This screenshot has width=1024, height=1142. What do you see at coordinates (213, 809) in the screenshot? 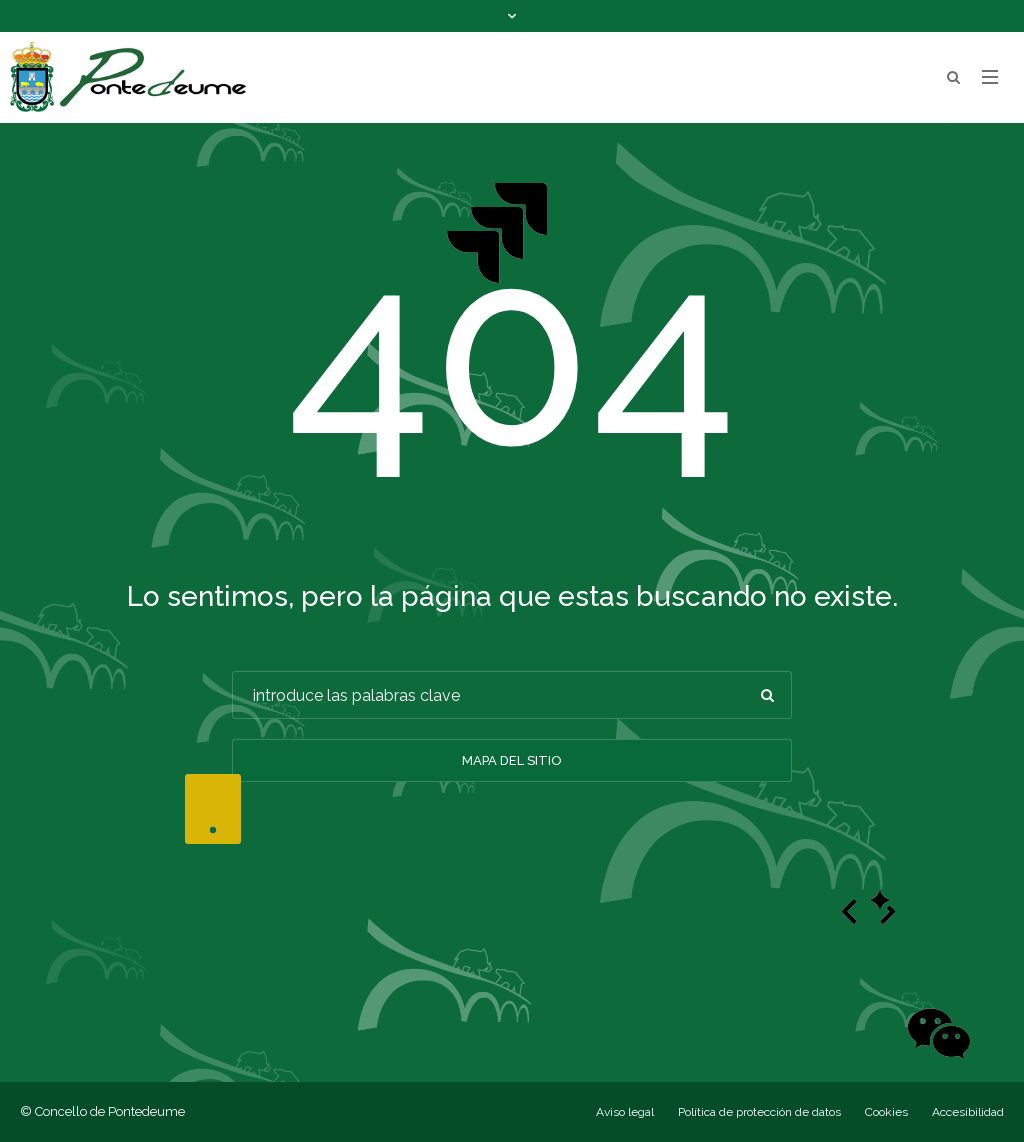
I see `switch to tablet view or layout` at bounding box center [213, 809].